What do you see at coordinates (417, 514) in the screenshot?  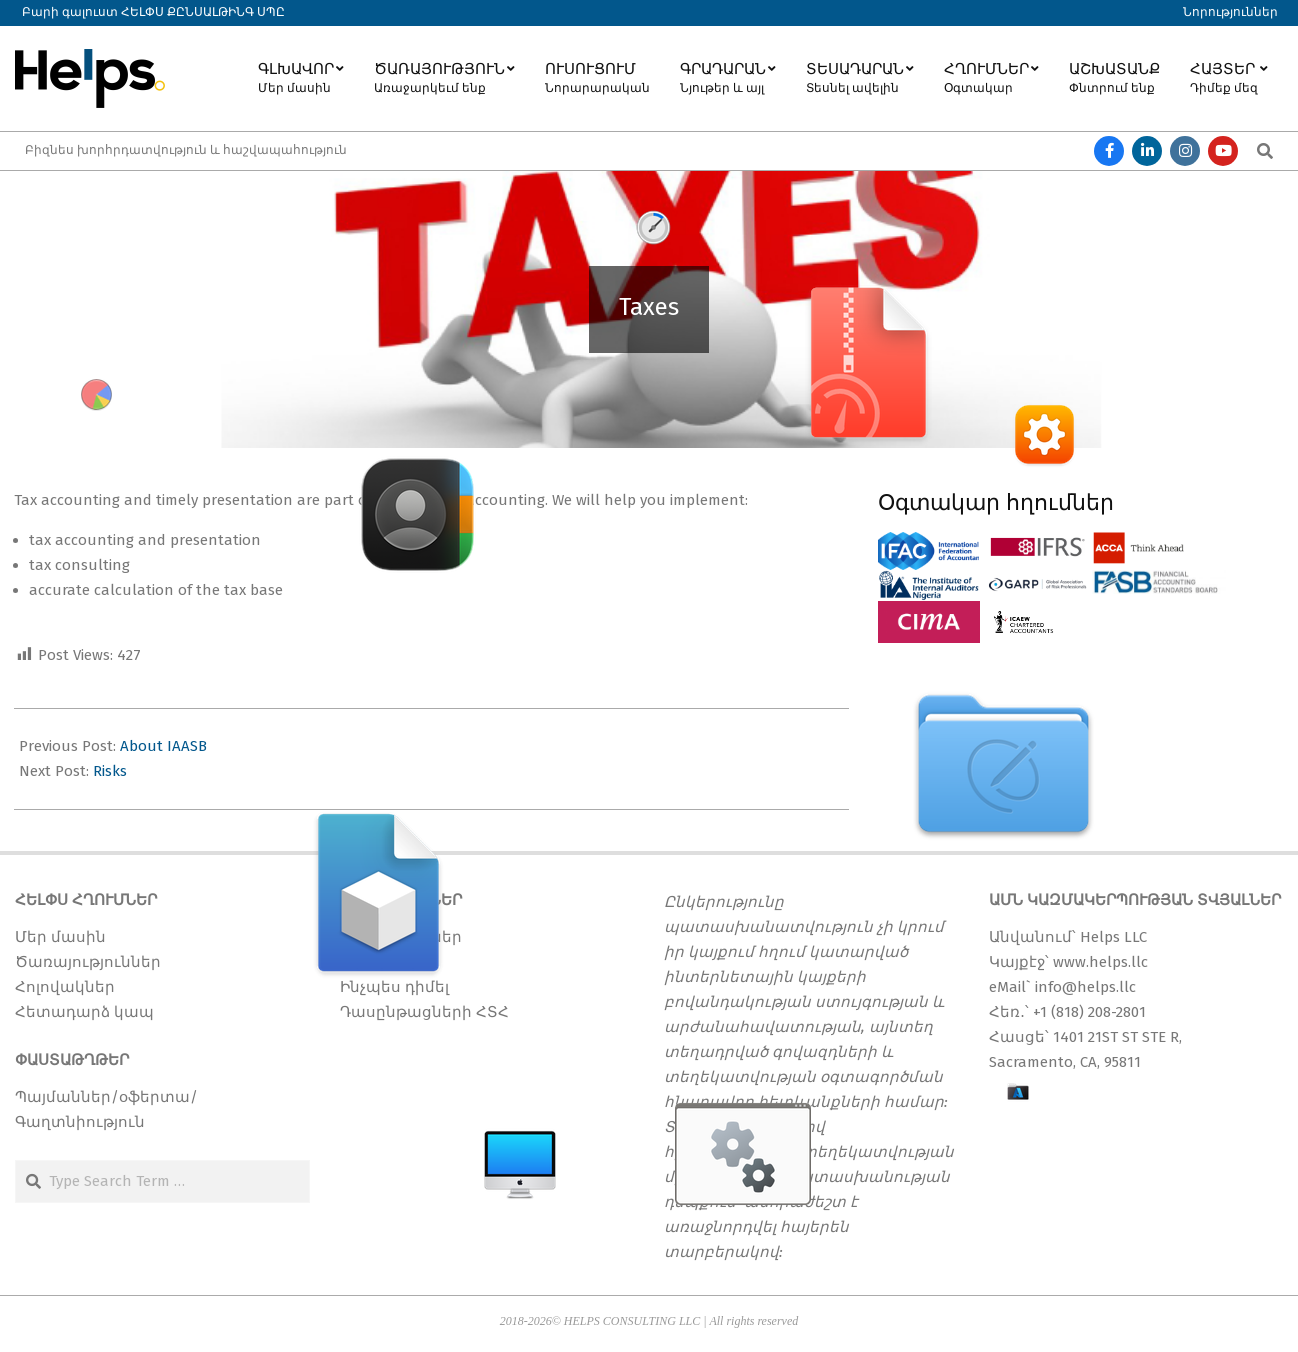 I see `open the contacts app` at bounding box center [417, 514].